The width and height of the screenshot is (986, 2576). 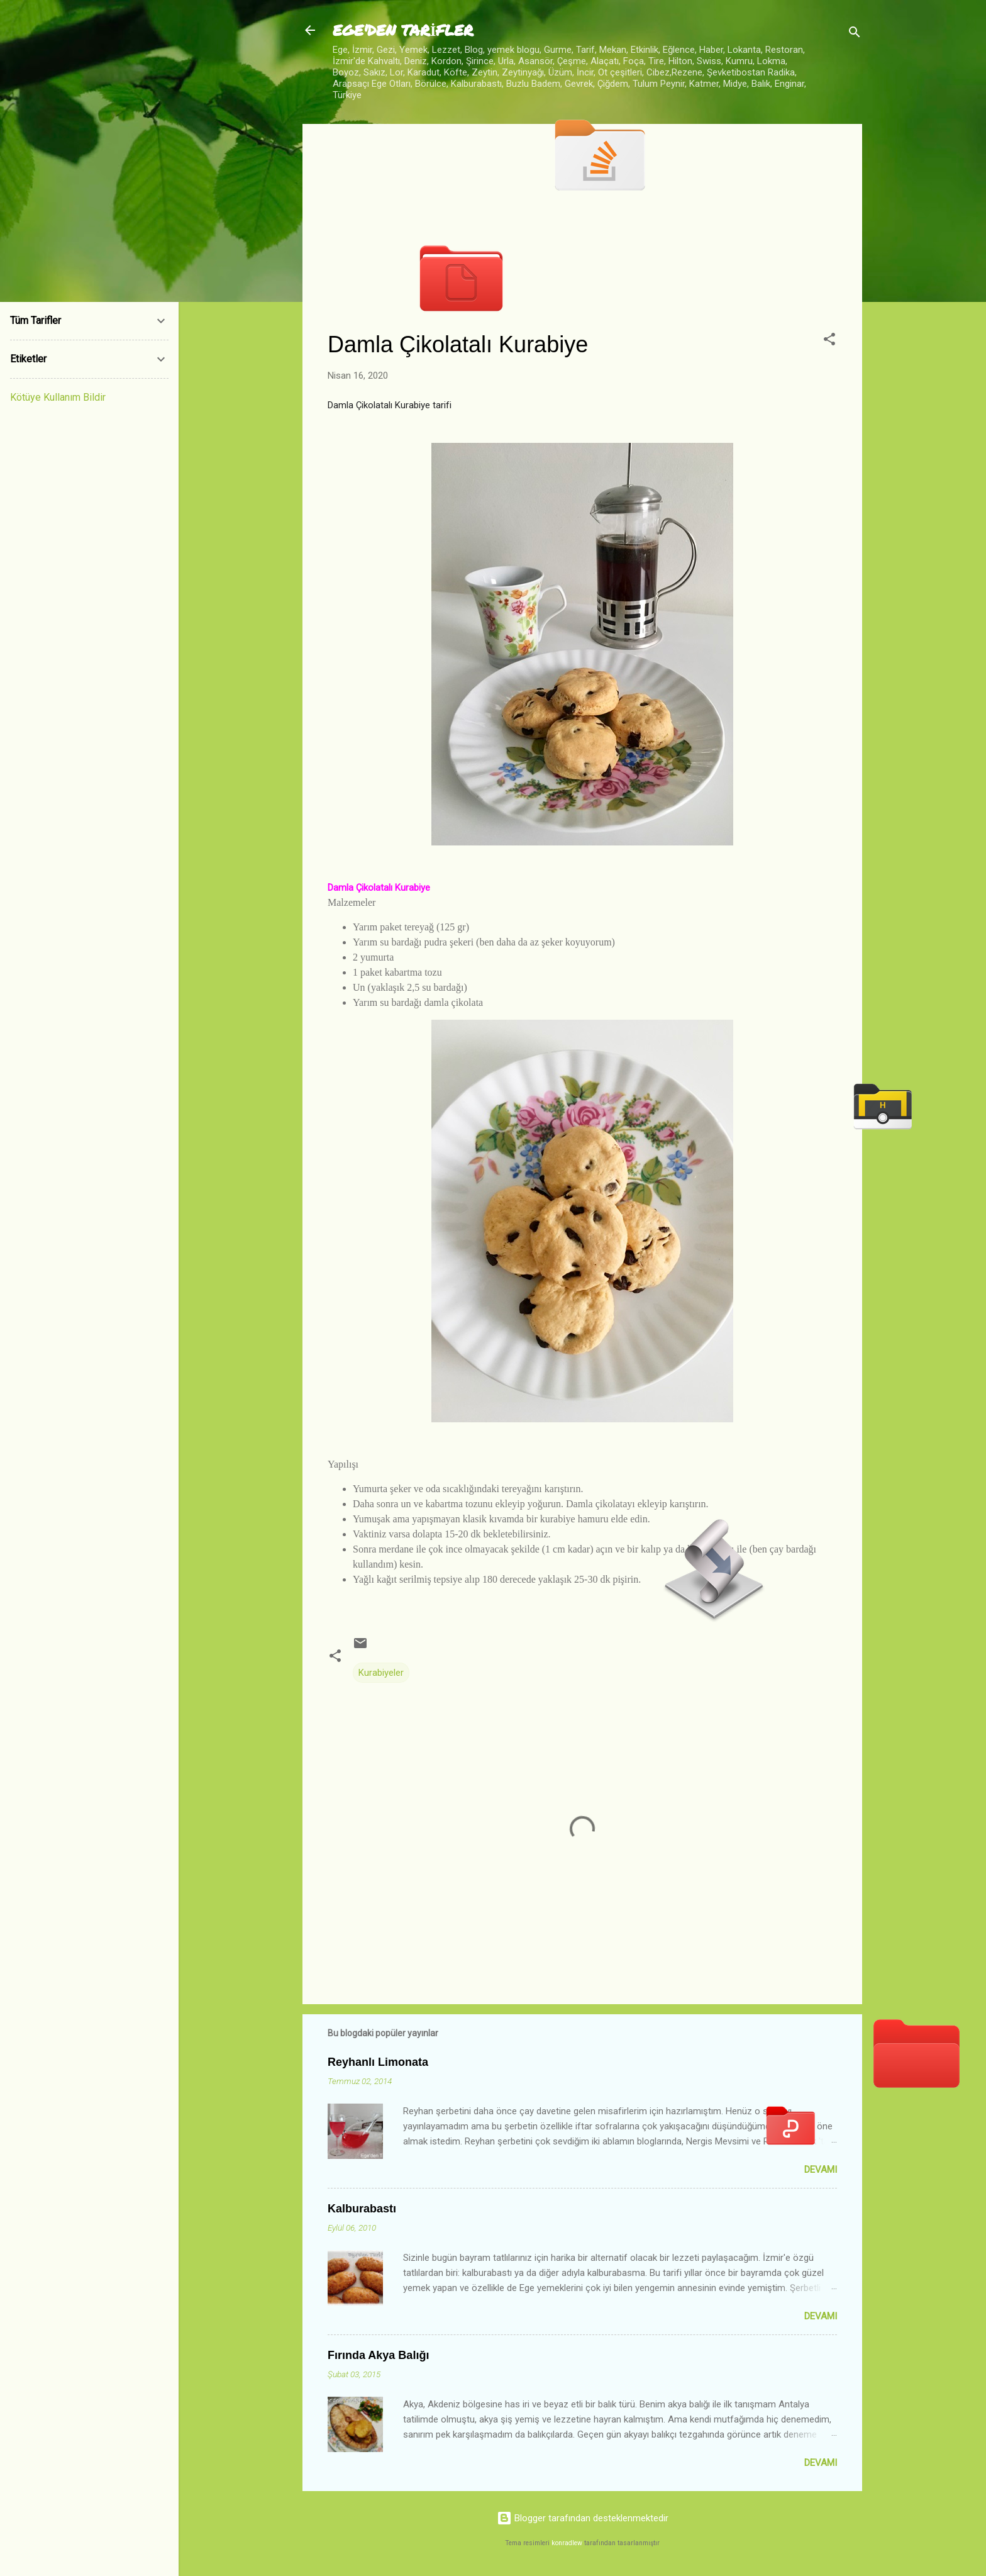 What do you see at coordinates (882, 1108) in the screenshot?
I see `folder for pokémon ultra ball collection or related game files` at bounding box center [882, 1108].